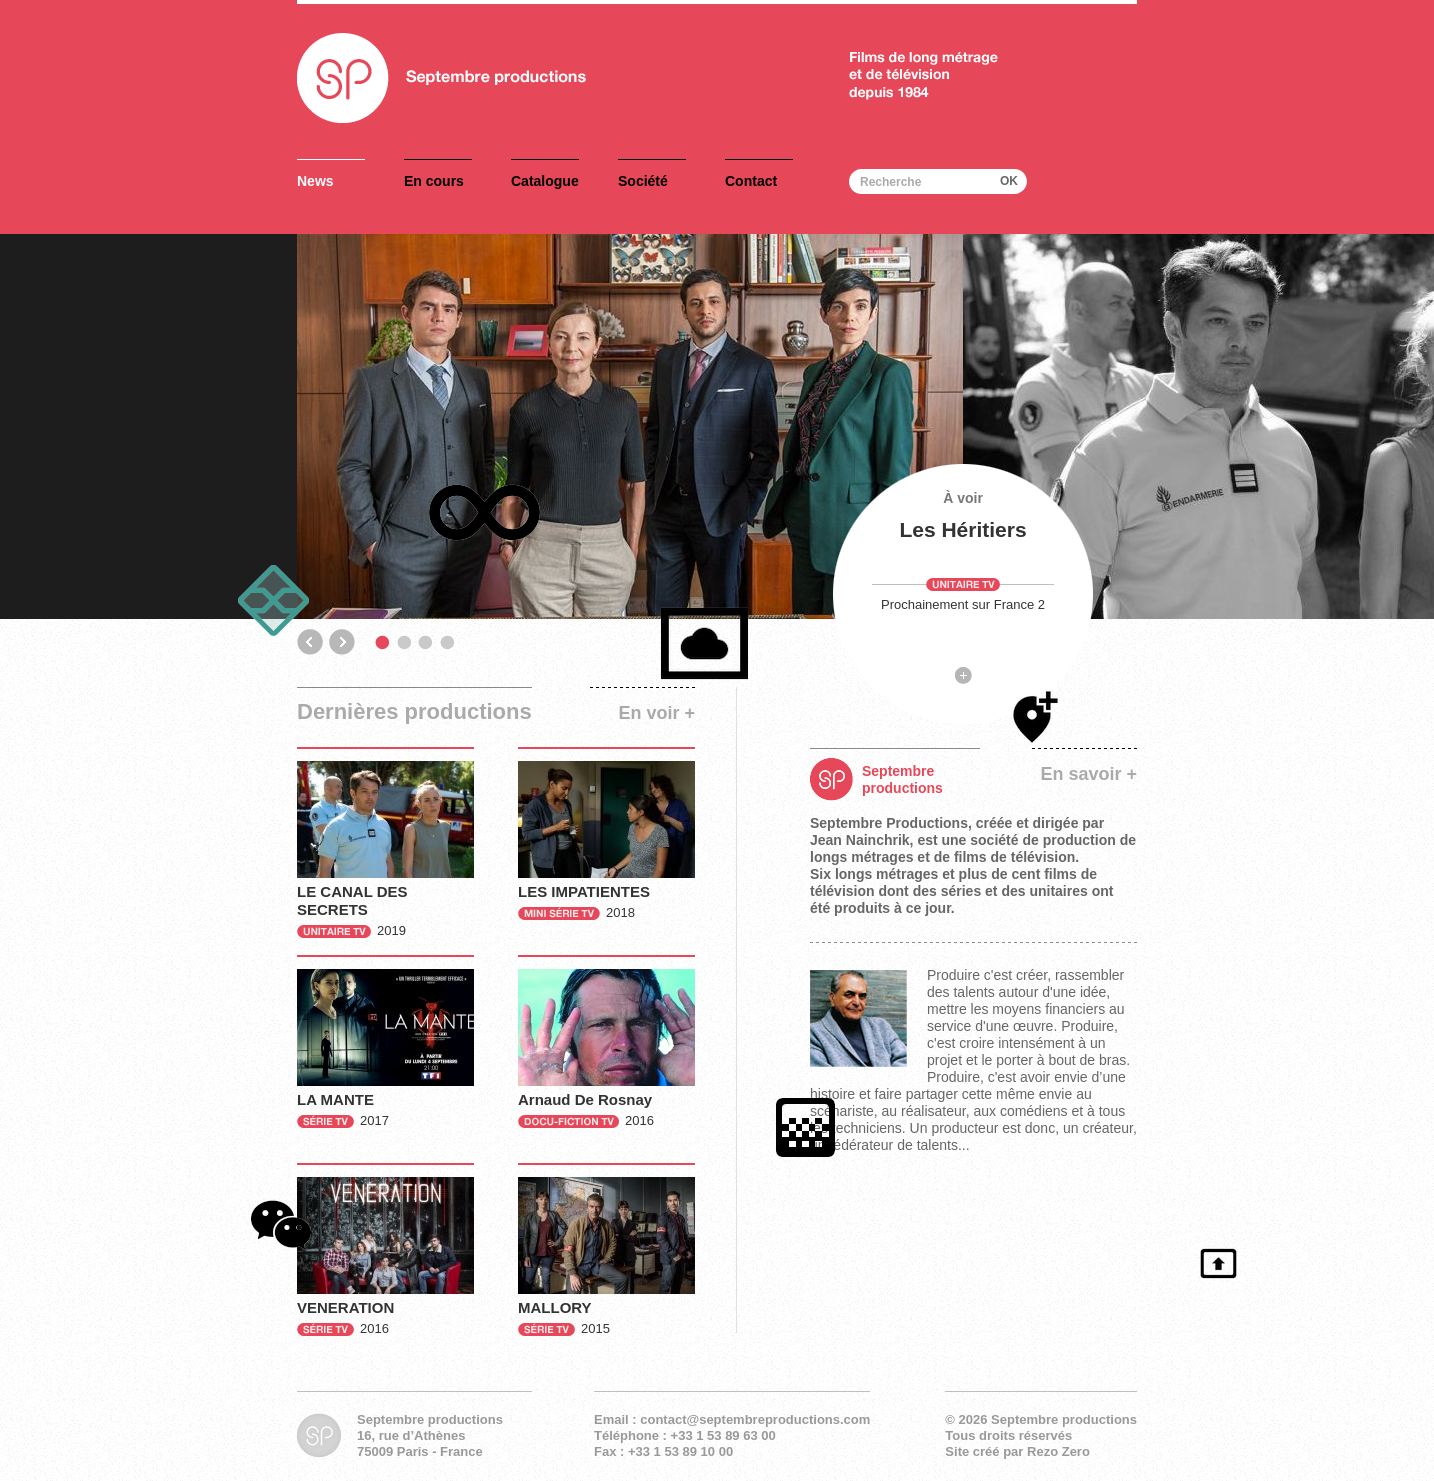 Image resolution: width=1434 pixels, height=1481 pixels. I want to click on pay or receive money via pix, so click(273, 600).